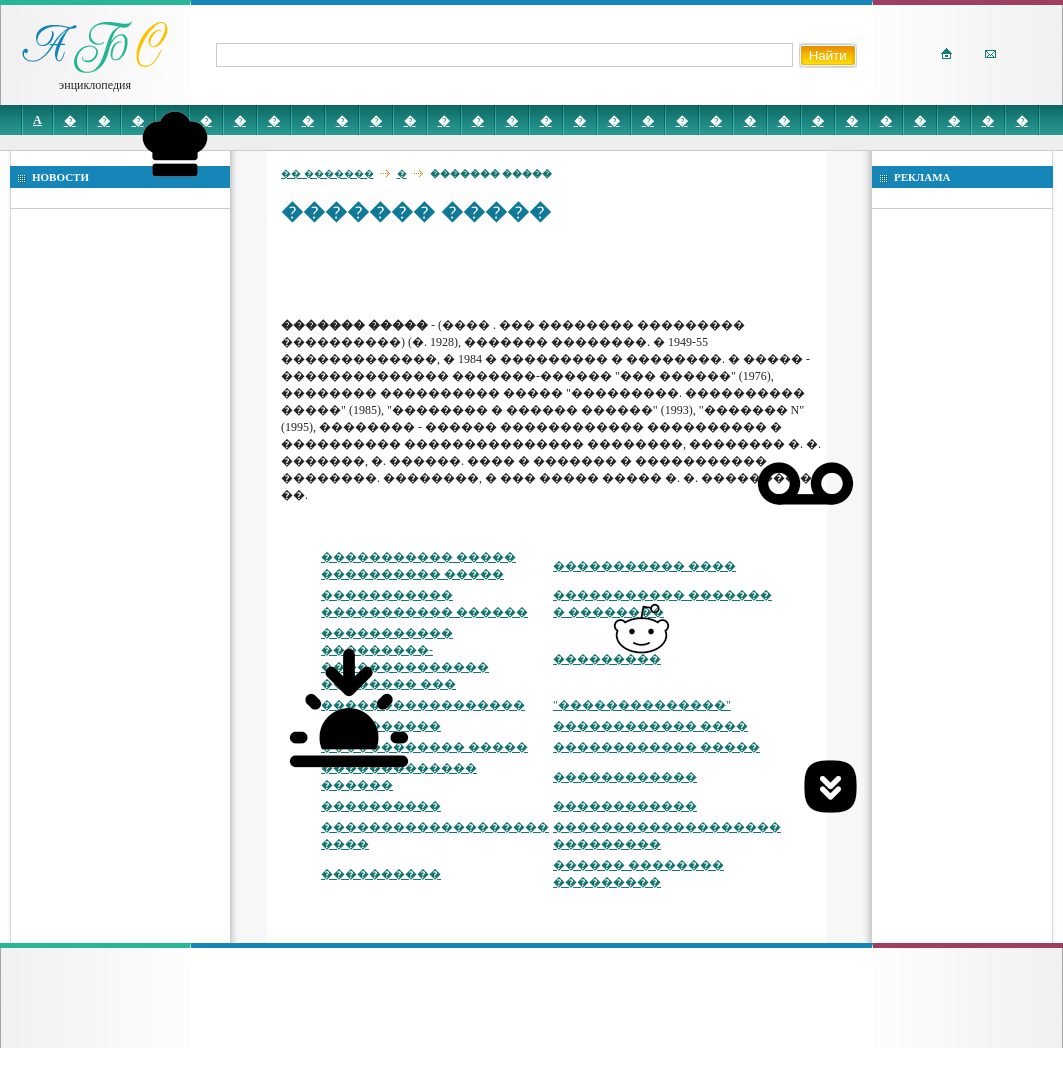 The image size is (1063, 1065). Describe the element at coordinates (805, 483) in the screenshot. I see `access voicemail messages` at that location.